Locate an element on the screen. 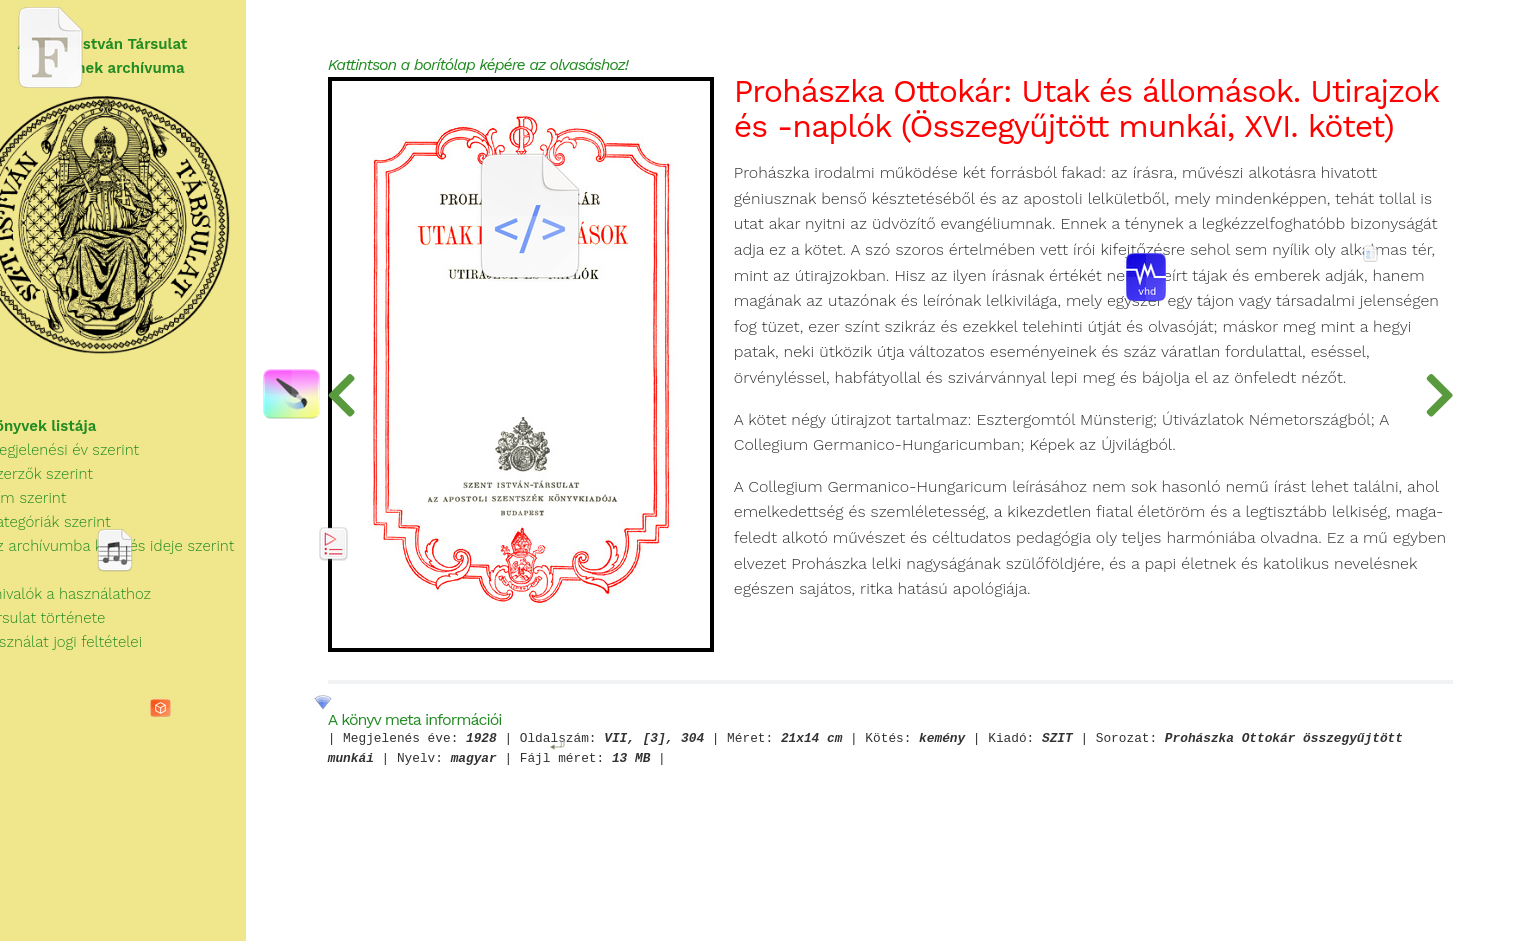 This screenshot has width=1535, height=941. reply to all recipients of an email is located at coordinates (557, 744).